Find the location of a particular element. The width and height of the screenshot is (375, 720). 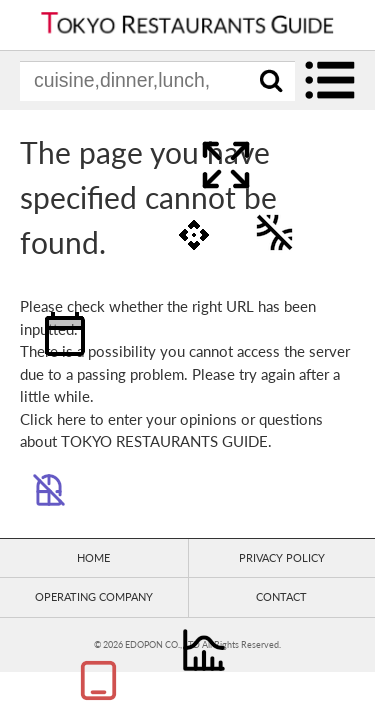

view histogram or distribution chart is located at coordinates (204, 650).